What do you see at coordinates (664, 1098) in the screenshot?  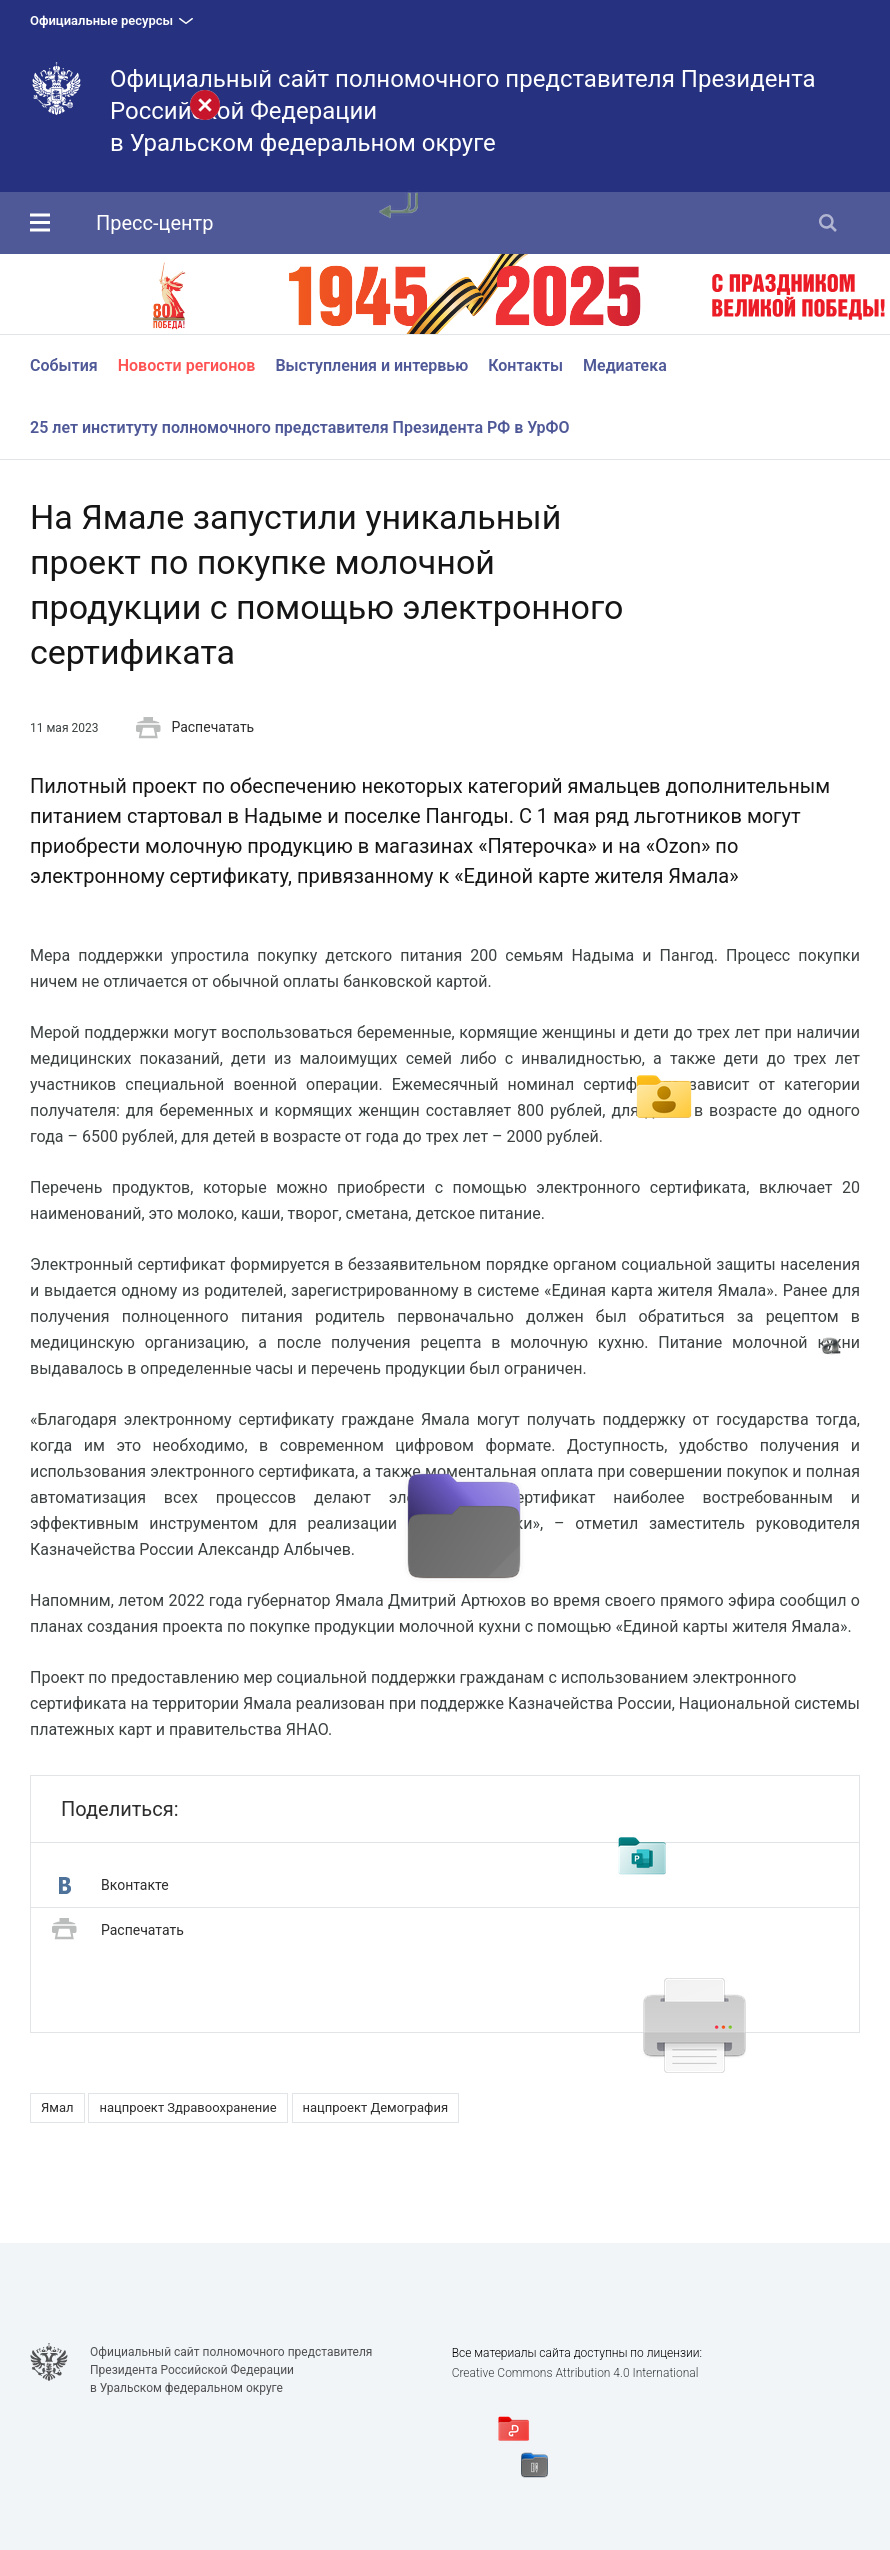 I see `open your personal user folder` at bounding box center [664, 1098].